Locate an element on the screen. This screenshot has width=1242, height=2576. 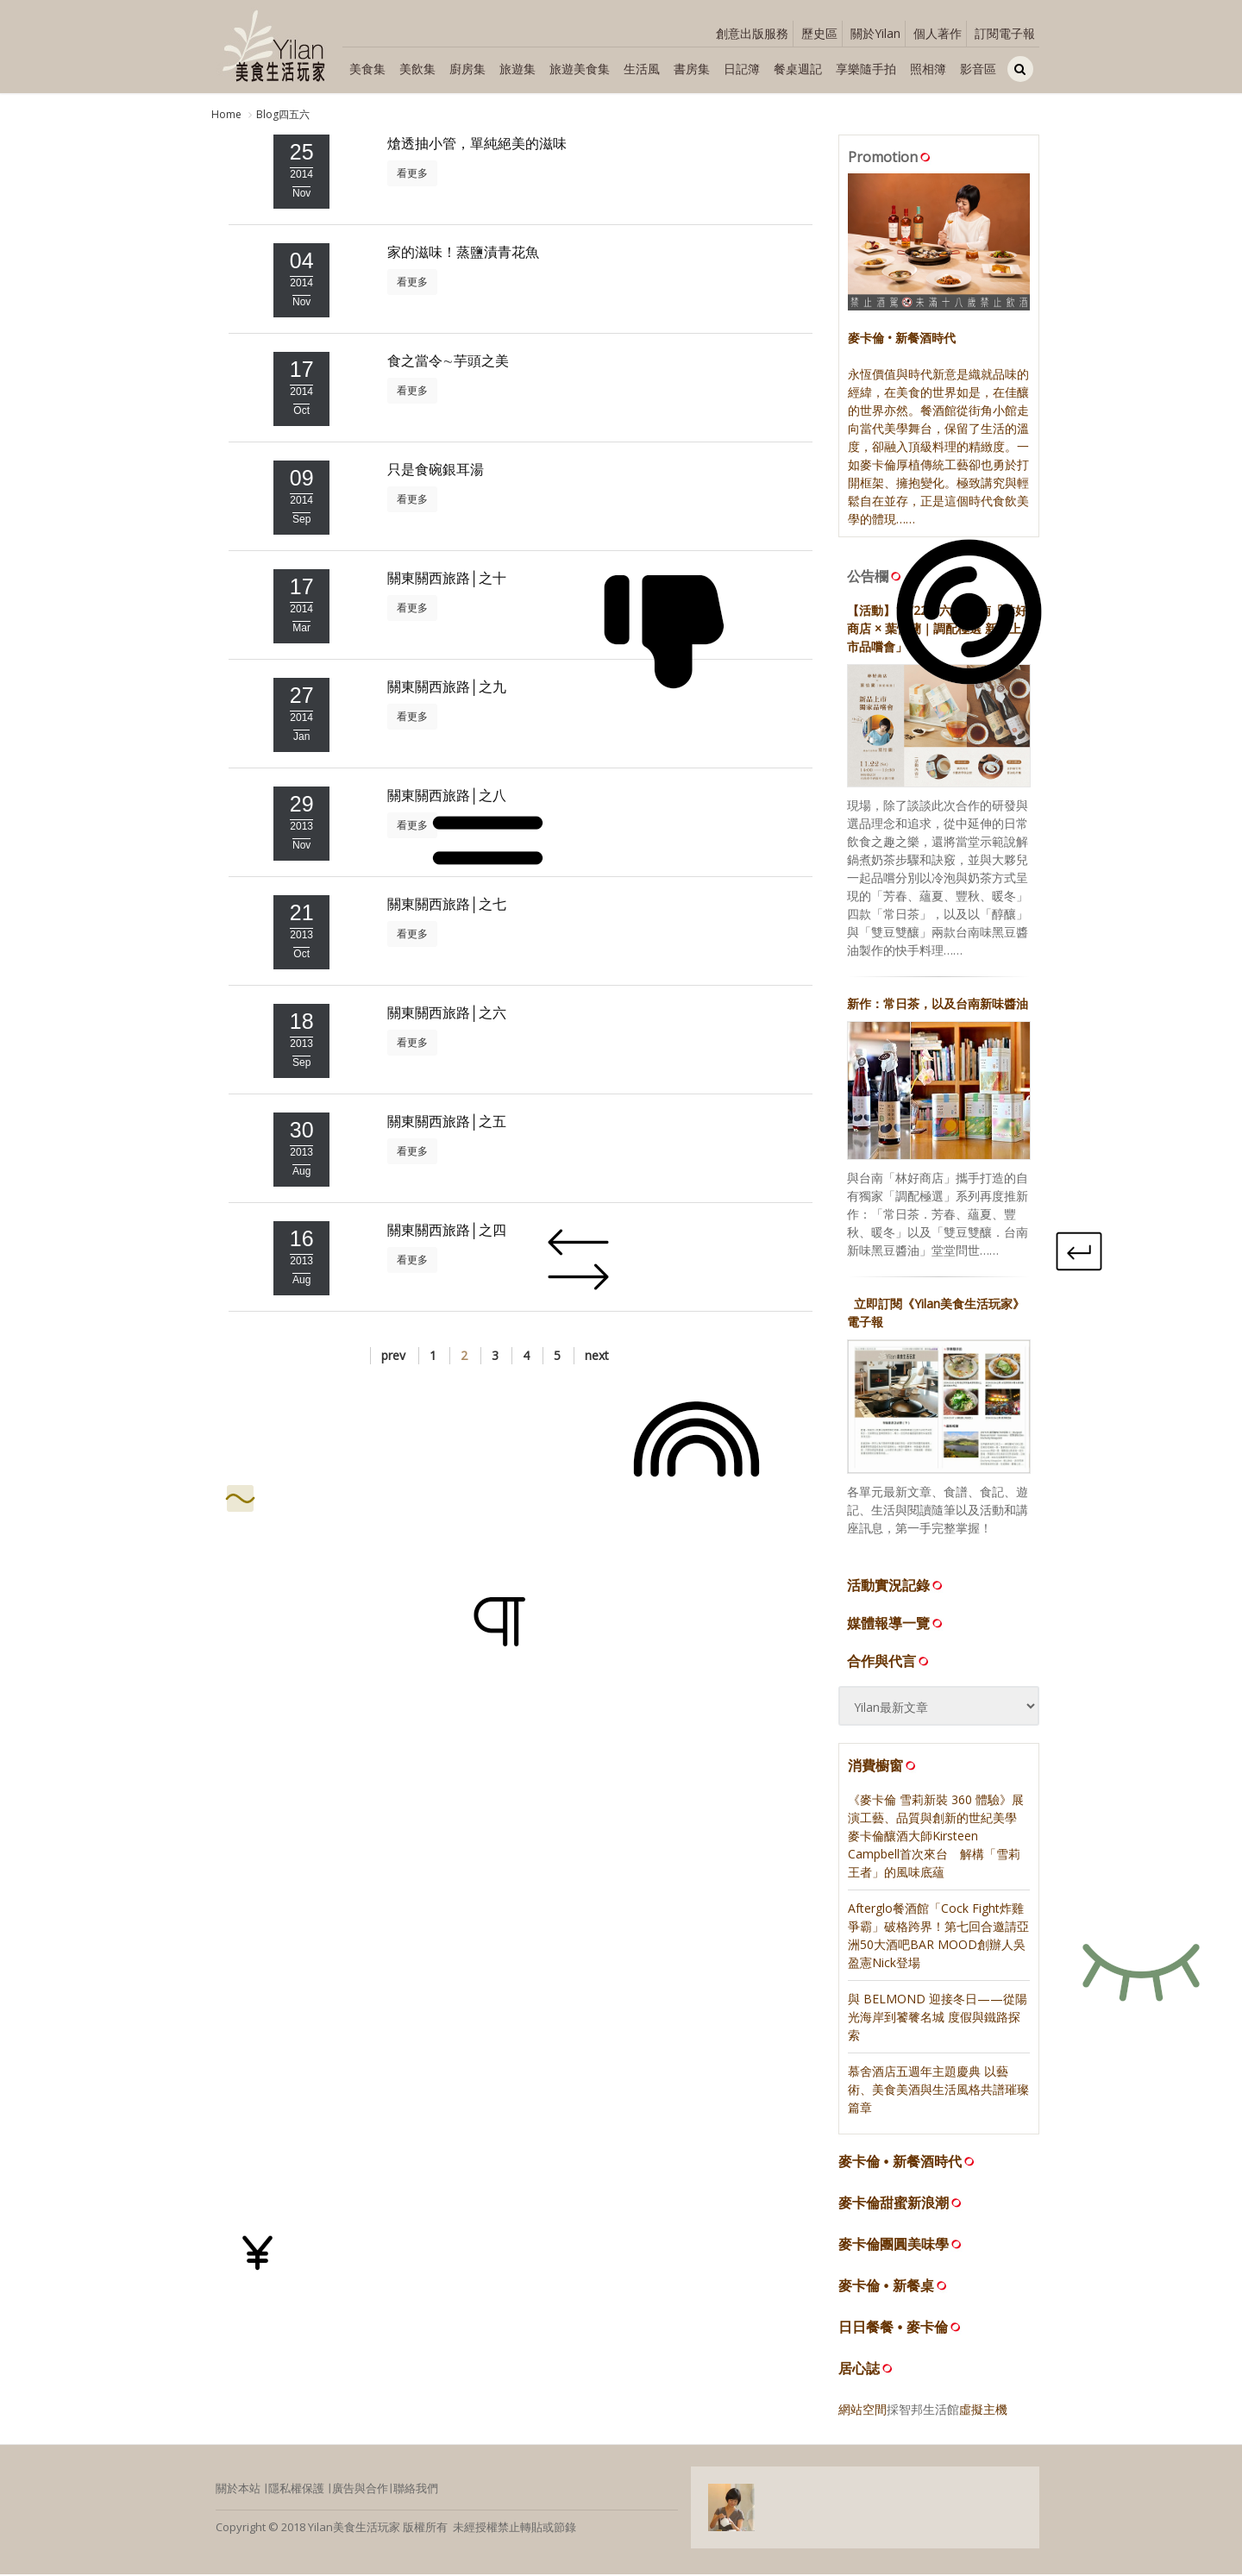
format text as a paragraph is located at coordinates (500, 1621).